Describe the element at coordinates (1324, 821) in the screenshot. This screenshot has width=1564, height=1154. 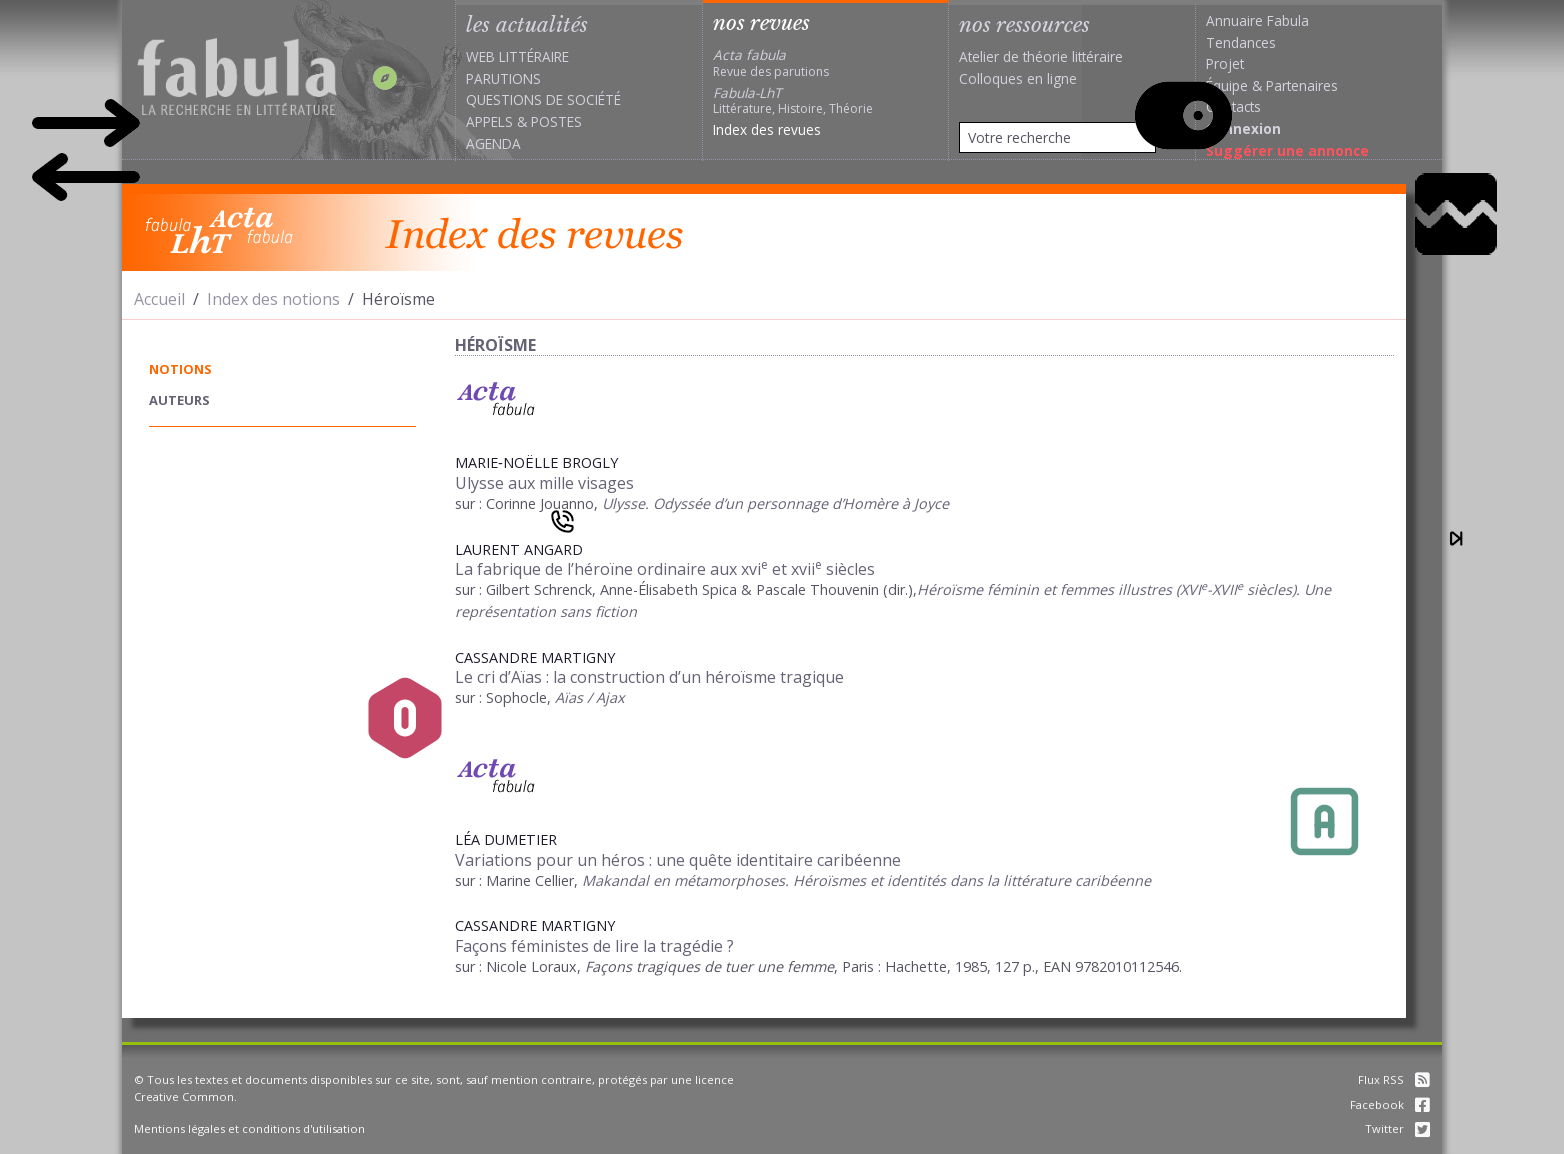
I see `select text formatting option A` at that location.